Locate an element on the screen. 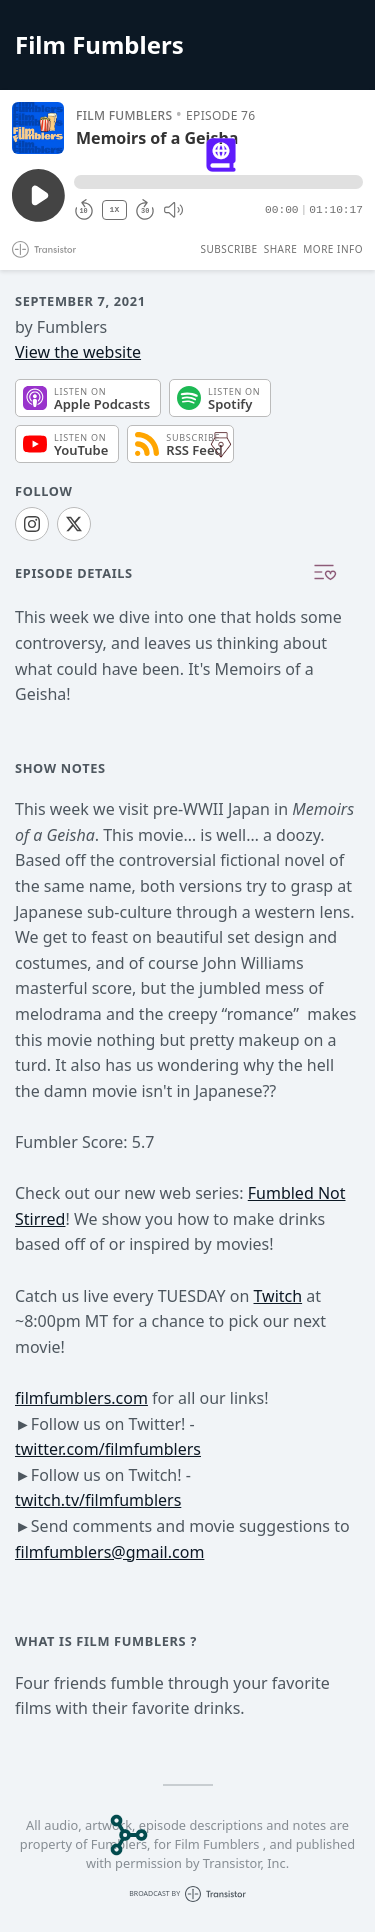 The width and height of the screenshot is (375, 1932). access world atlas or geography resources is located at coordinates (221, 155).